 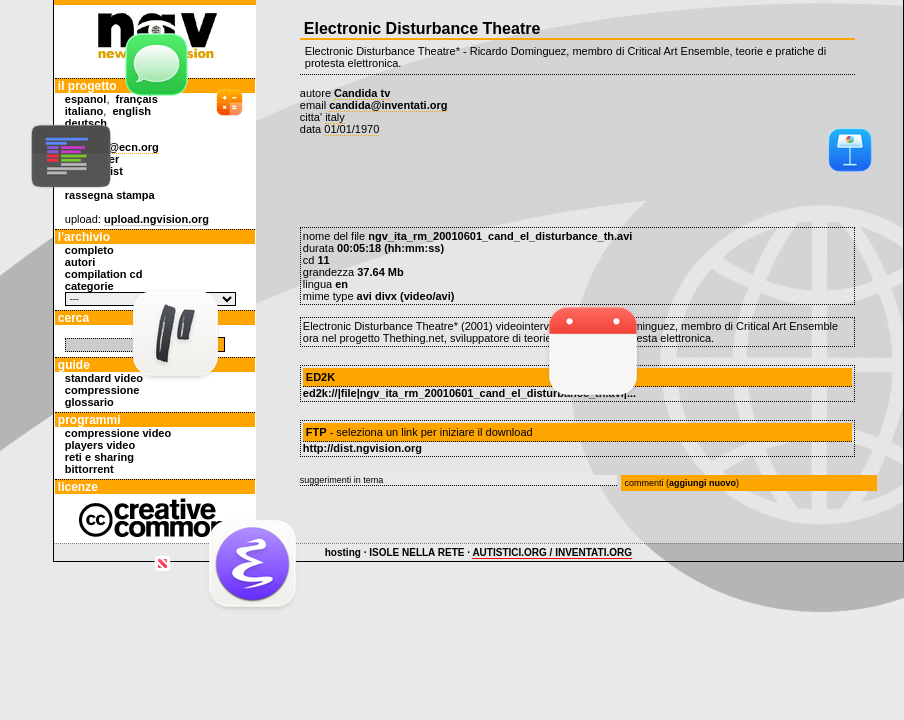 I want to click on open emacs text editor, so click(x=252, y=563).